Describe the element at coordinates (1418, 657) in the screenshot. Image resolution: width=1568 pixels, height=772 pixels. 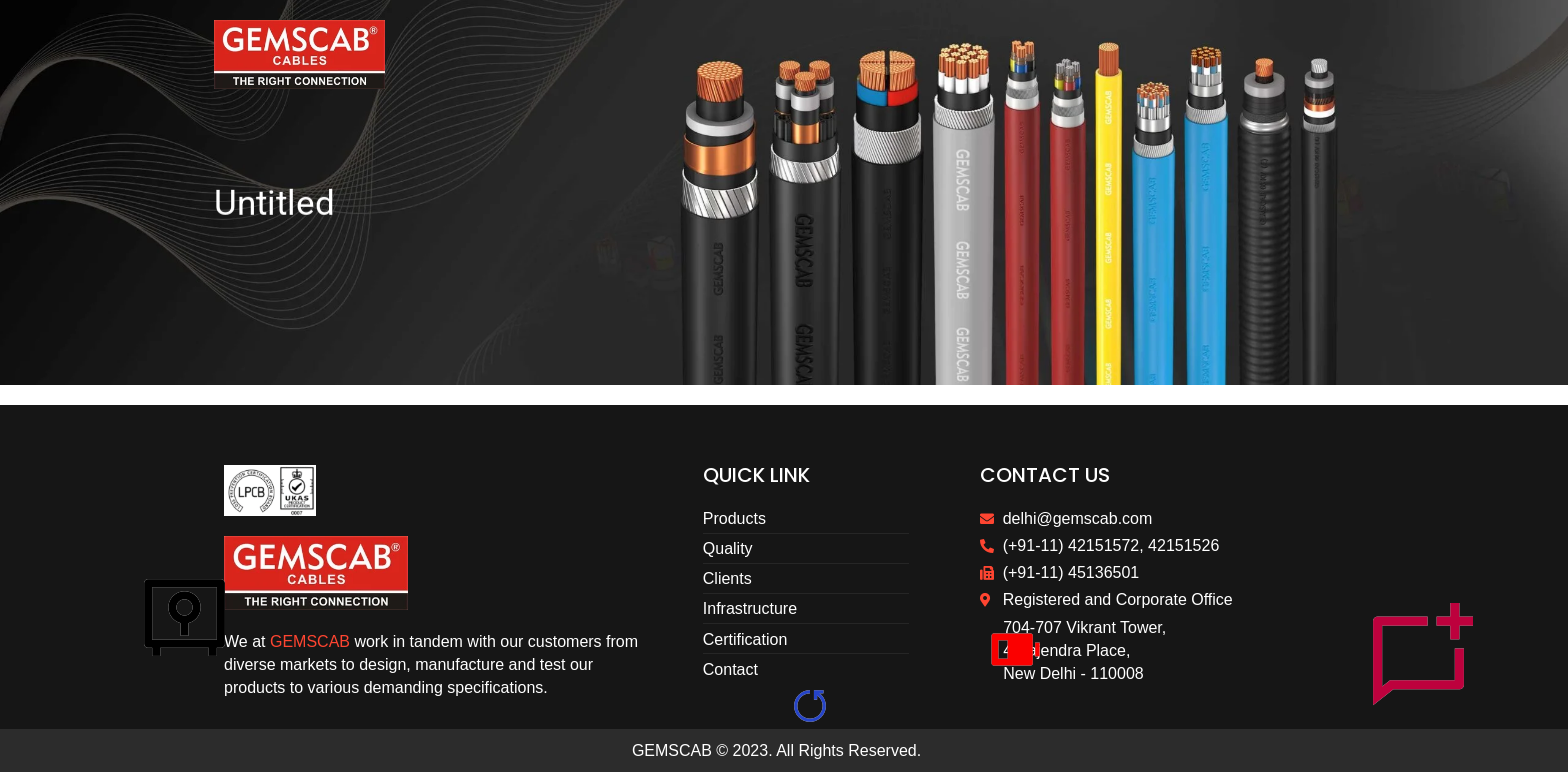
I see `start a new chat conversation` at that location.